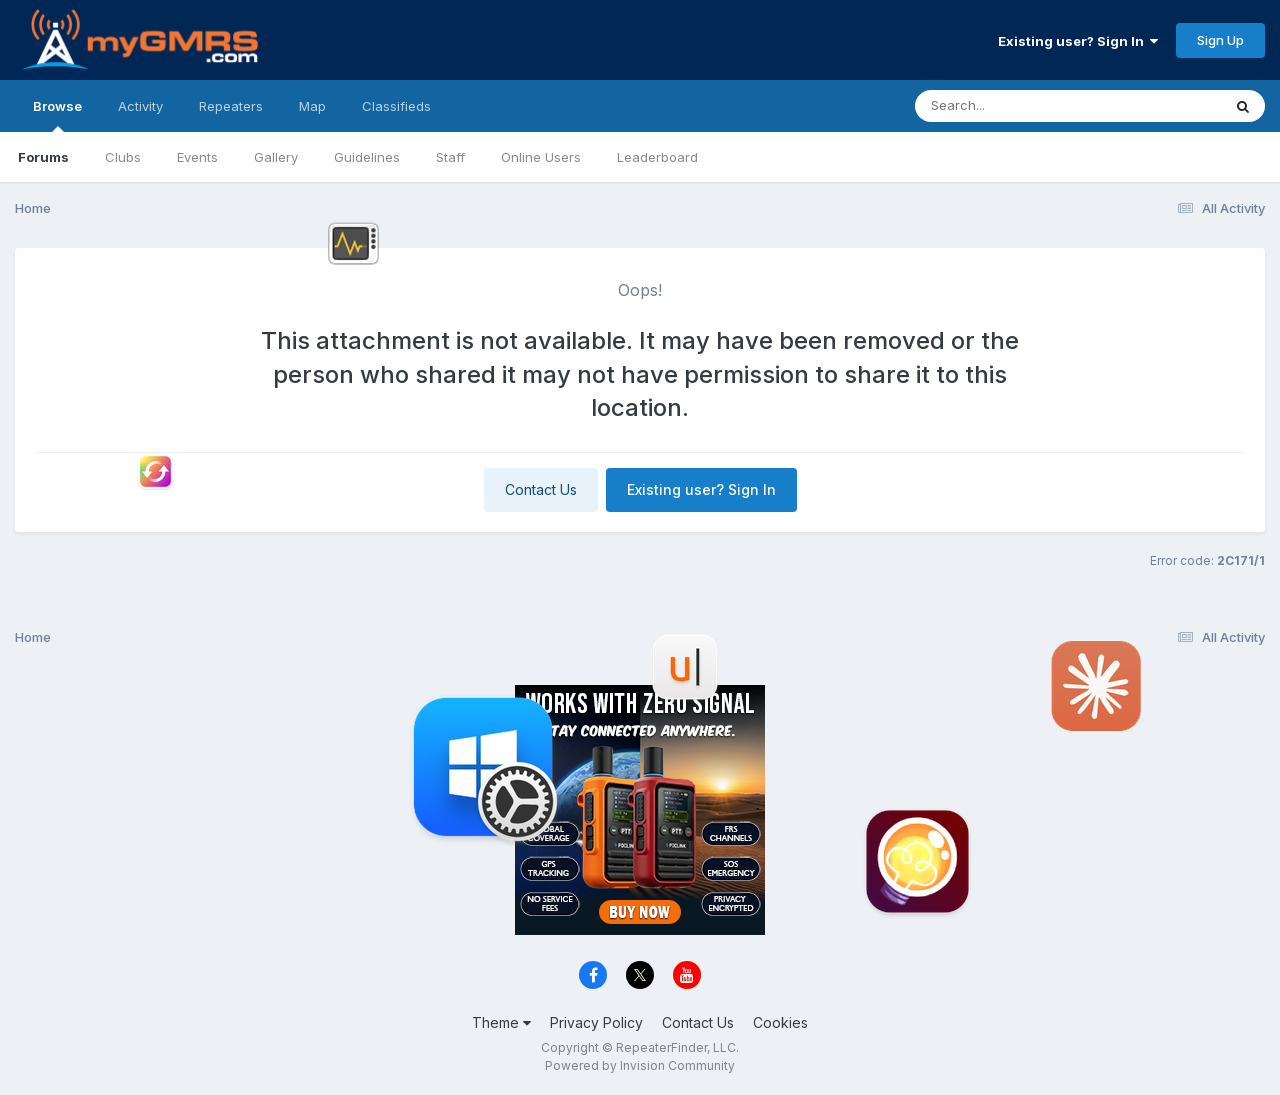  Describe the element at coordinates (685, 667) in the screenshot. I see `open uberwriter text editor app` at that location.